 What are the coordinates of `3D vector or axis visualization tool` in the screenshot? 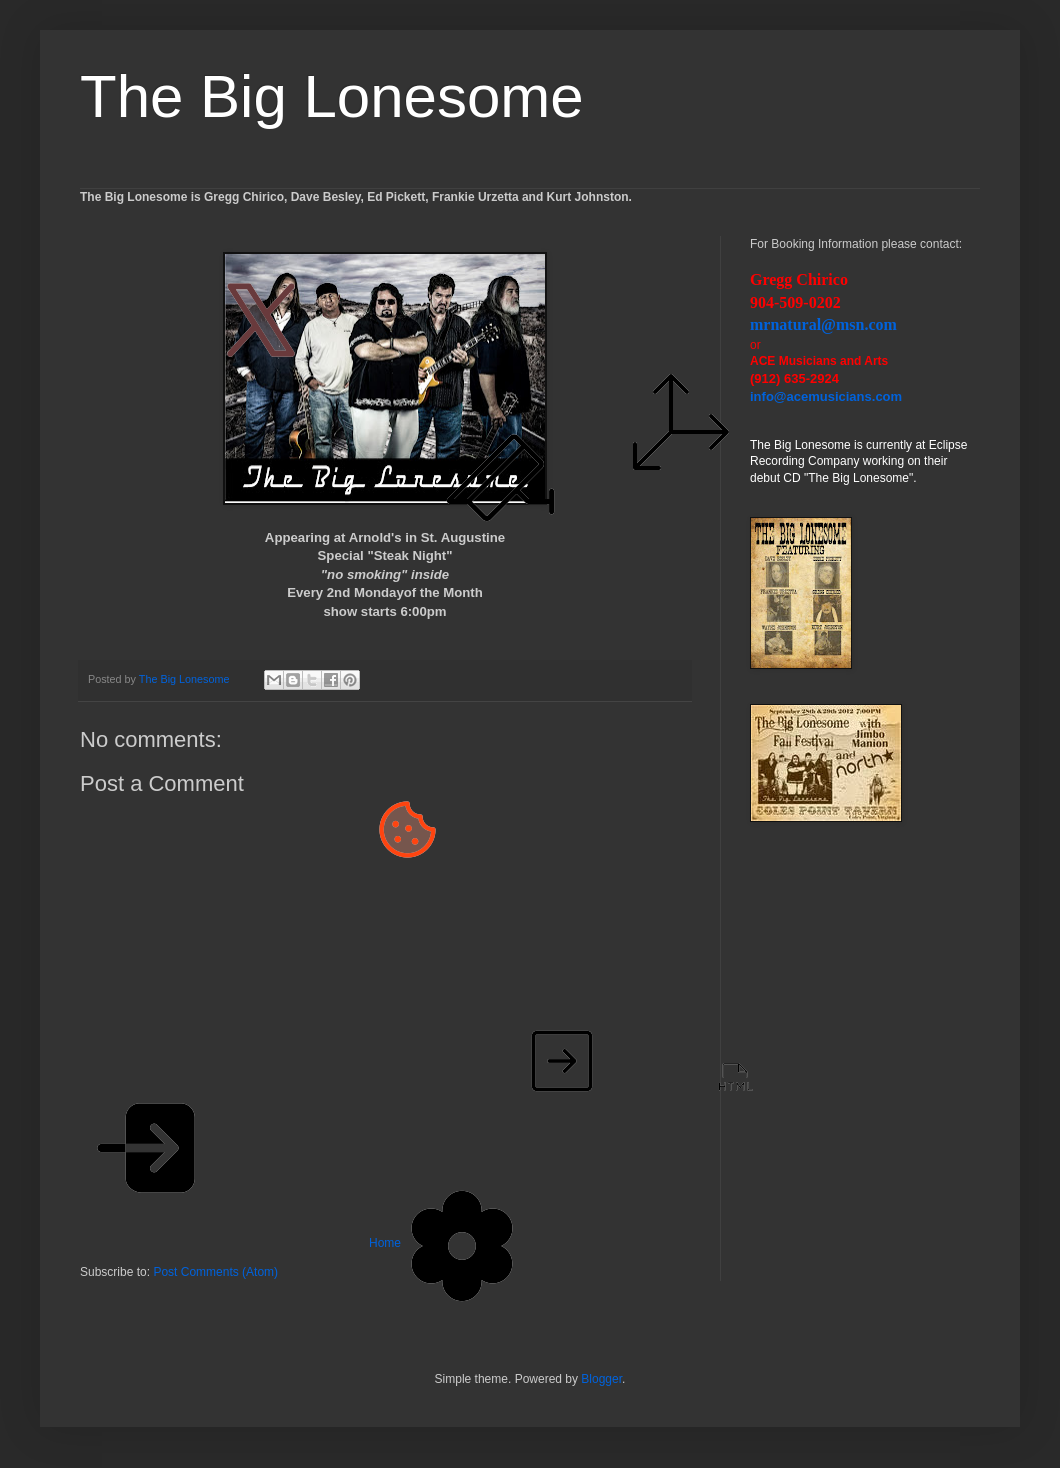 It's located at (675, 428).